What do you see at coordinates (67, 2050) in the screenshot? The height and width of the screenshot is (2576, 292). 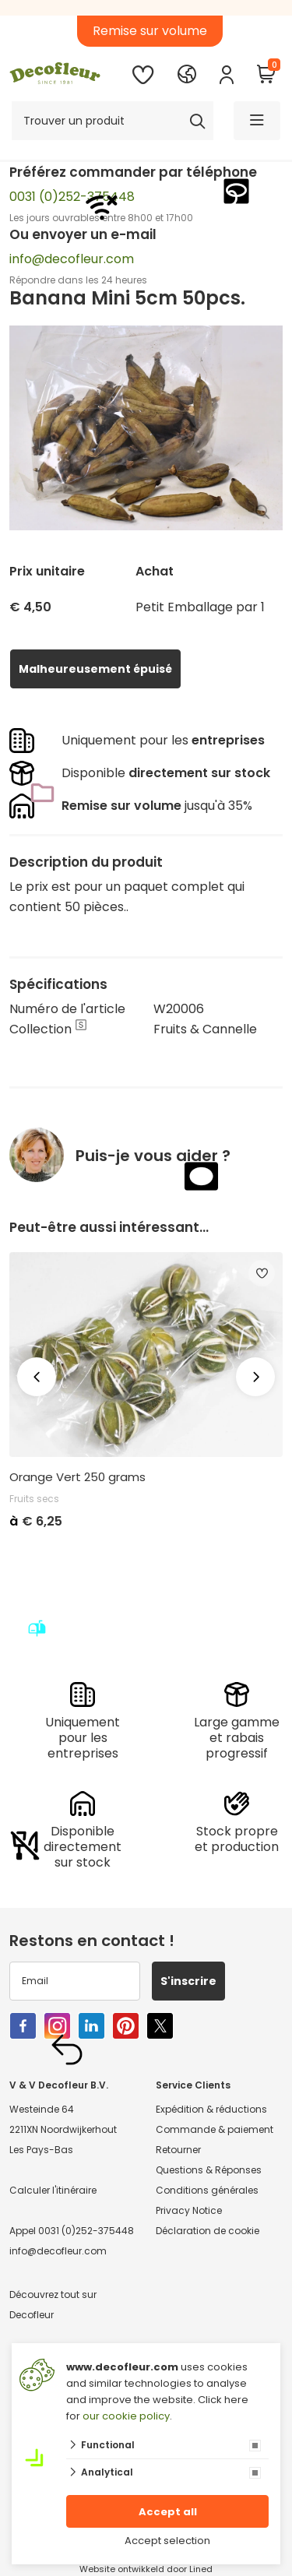 I see `undo the last action` at bounding box center [67, 2050].